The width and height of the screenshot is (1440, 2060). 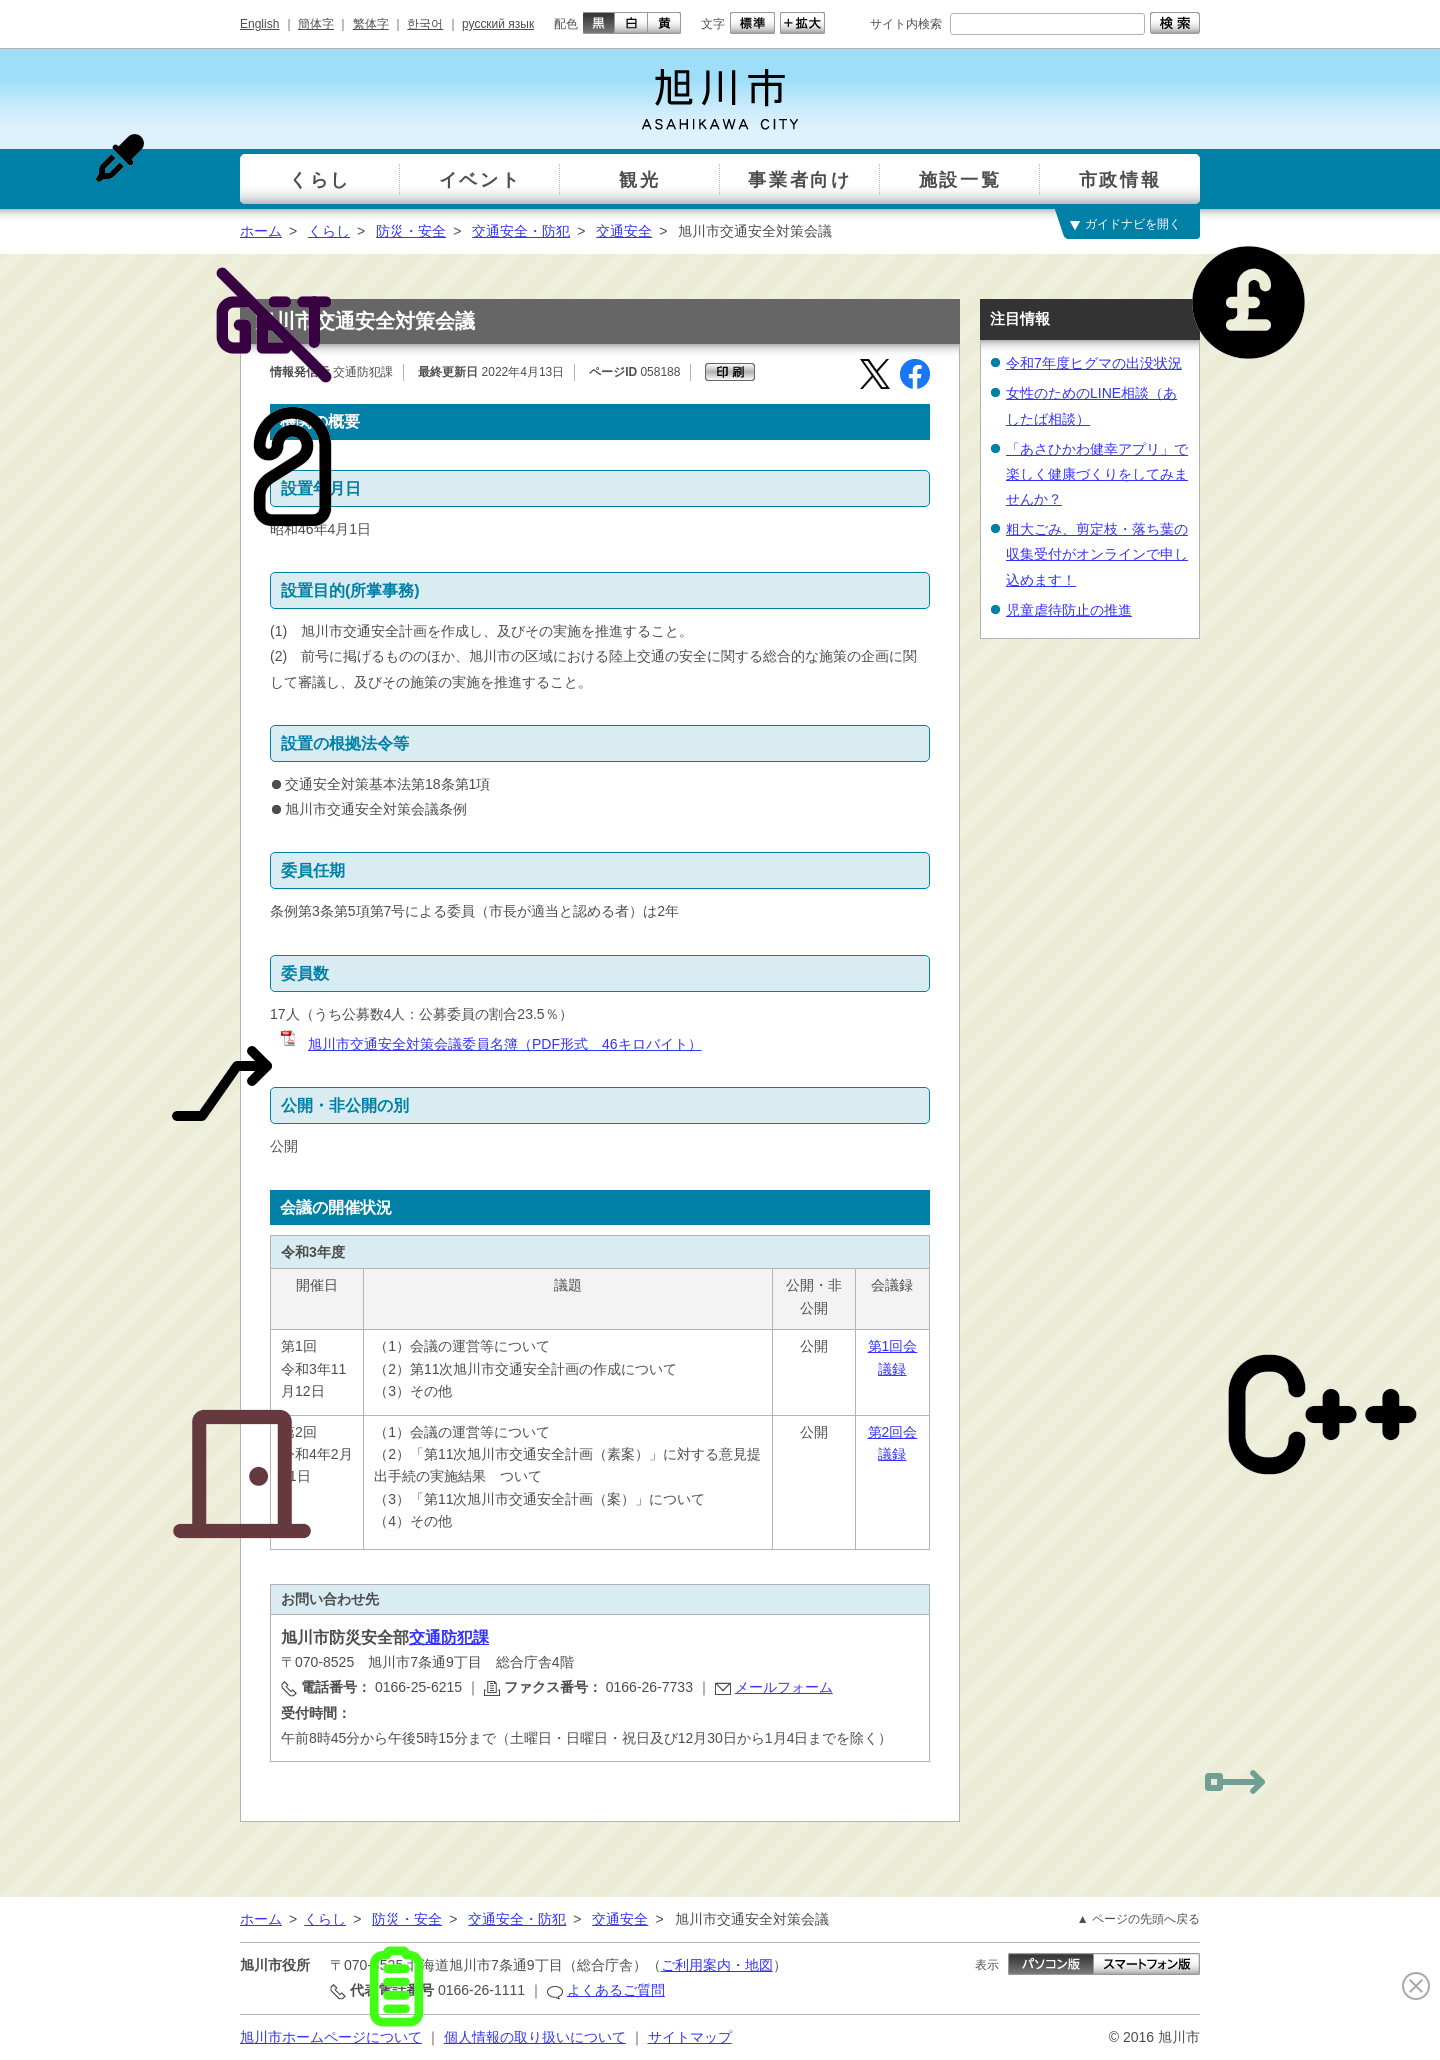 I want to click on move item to the right, so click(x=1235, y=1782).